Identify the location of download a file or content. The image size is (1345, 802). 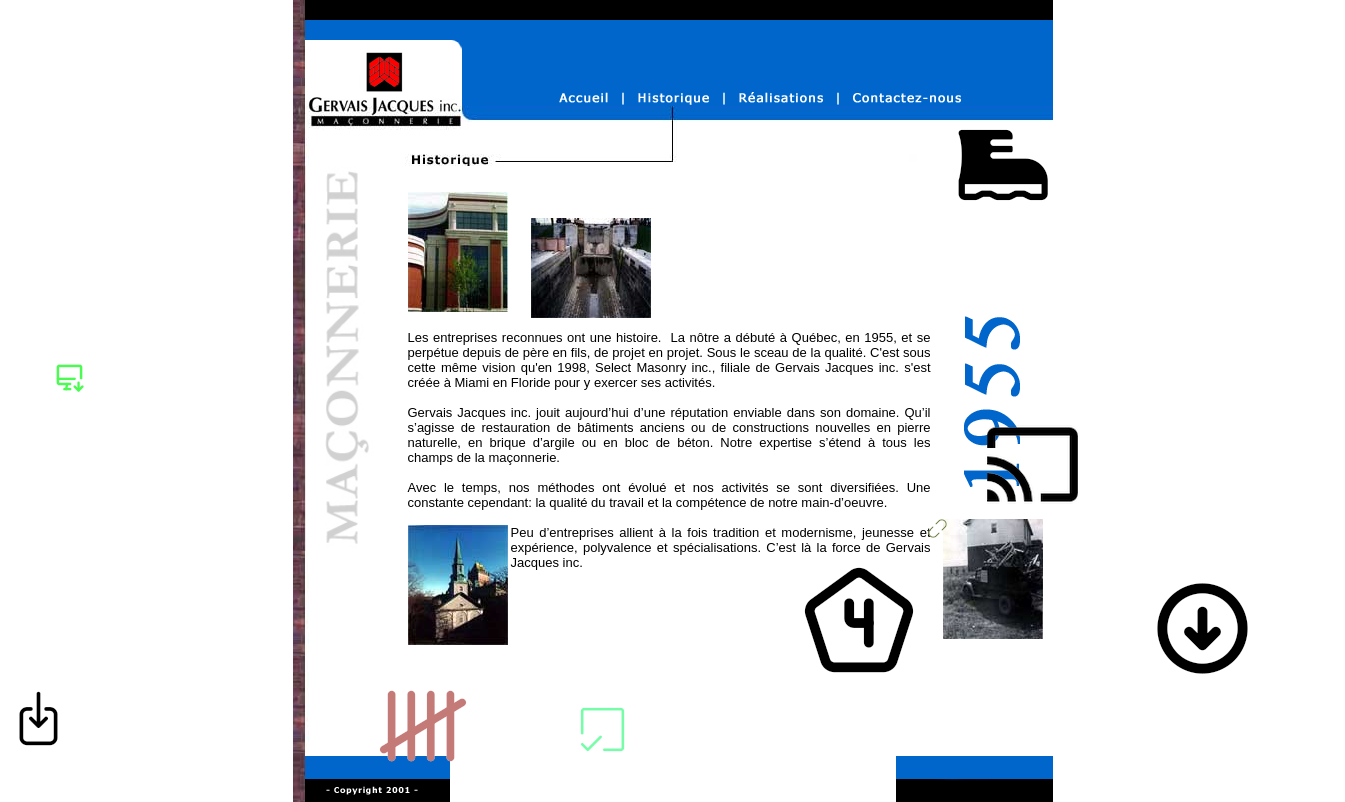
(1202, 628).